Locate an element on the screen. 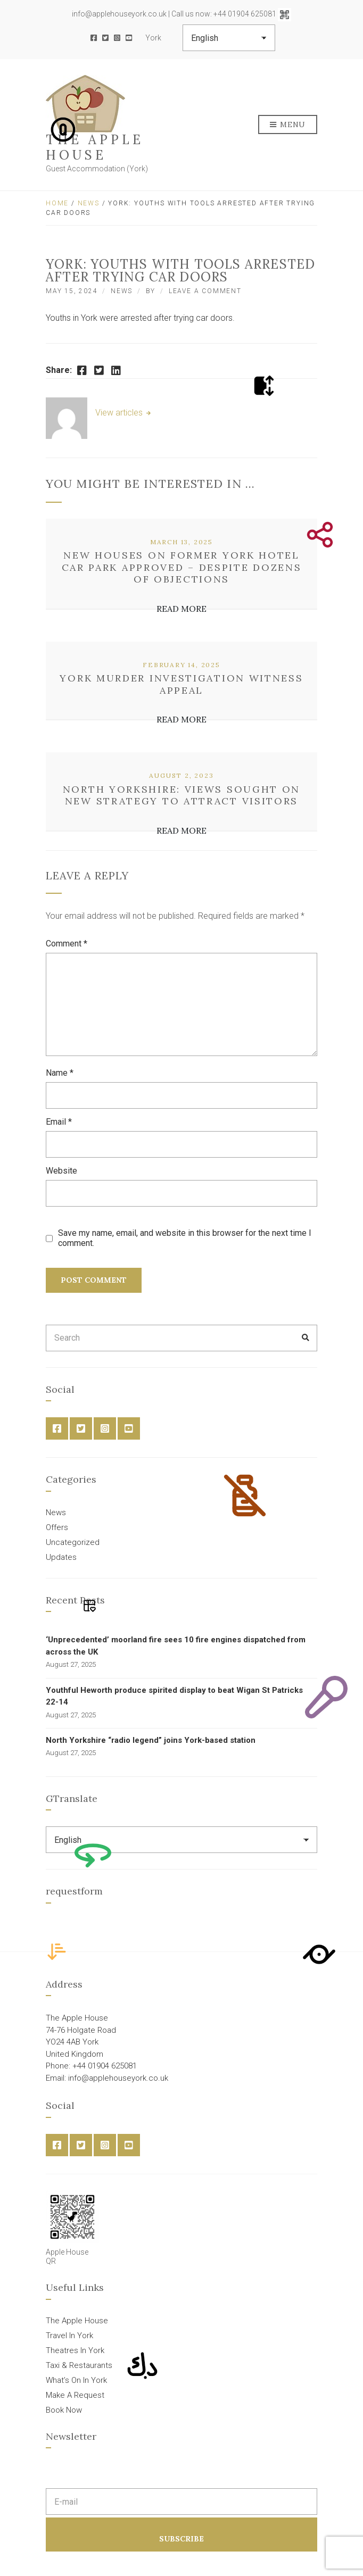  letter Q avatar or profile icon is located at coordinates (63, 129).